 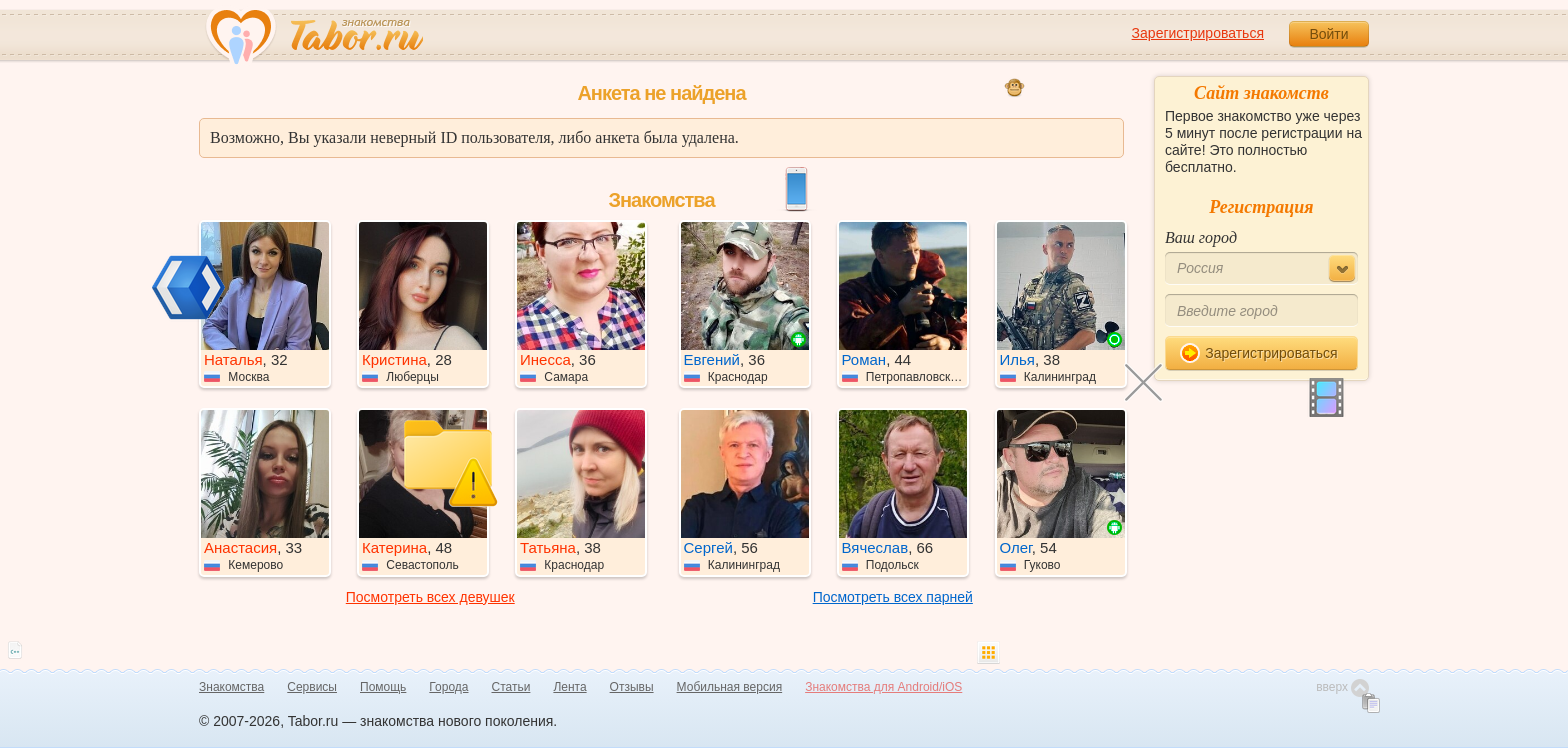 What do you see at coordinates (15, 650) in the screenshot?
I see `a C++ source code file` at bounding box center [15, 650].